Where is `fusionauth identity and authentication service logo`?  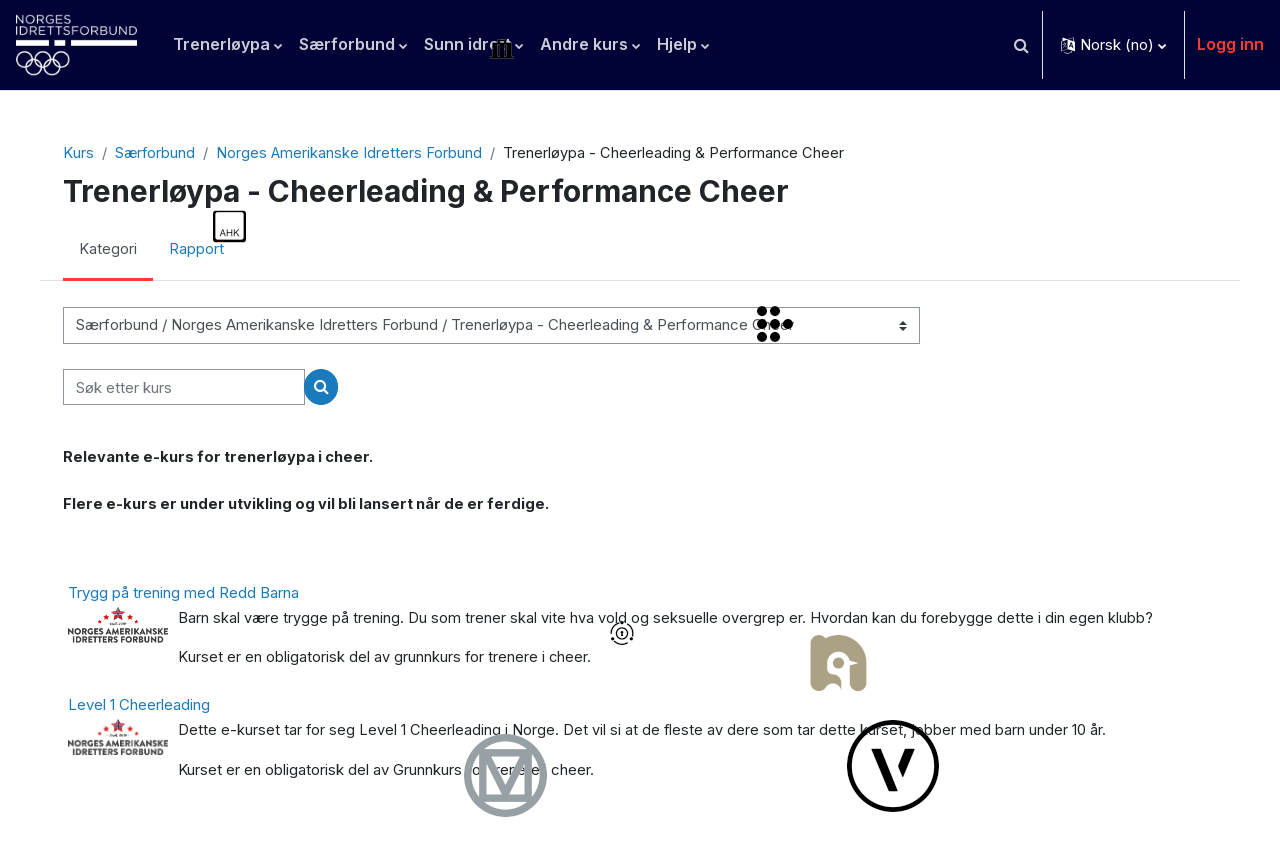
fusionauth identity and authentication service logo is located at coordinates (622, 633).